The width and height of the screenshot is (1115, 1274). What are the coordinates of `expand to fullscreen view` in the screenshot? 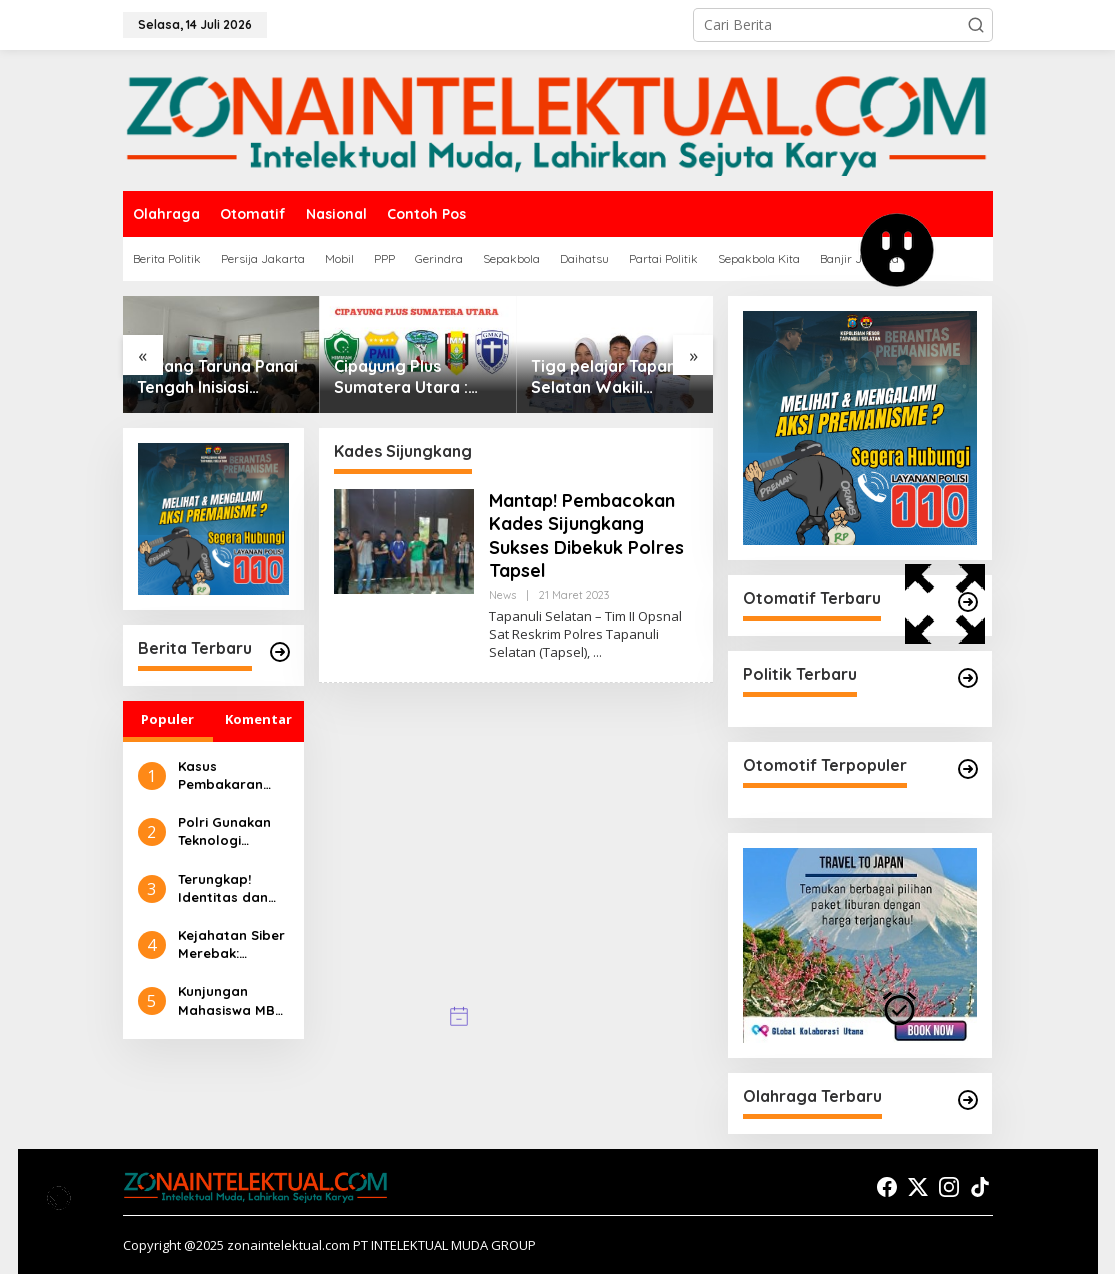 It's located at (945, 604).